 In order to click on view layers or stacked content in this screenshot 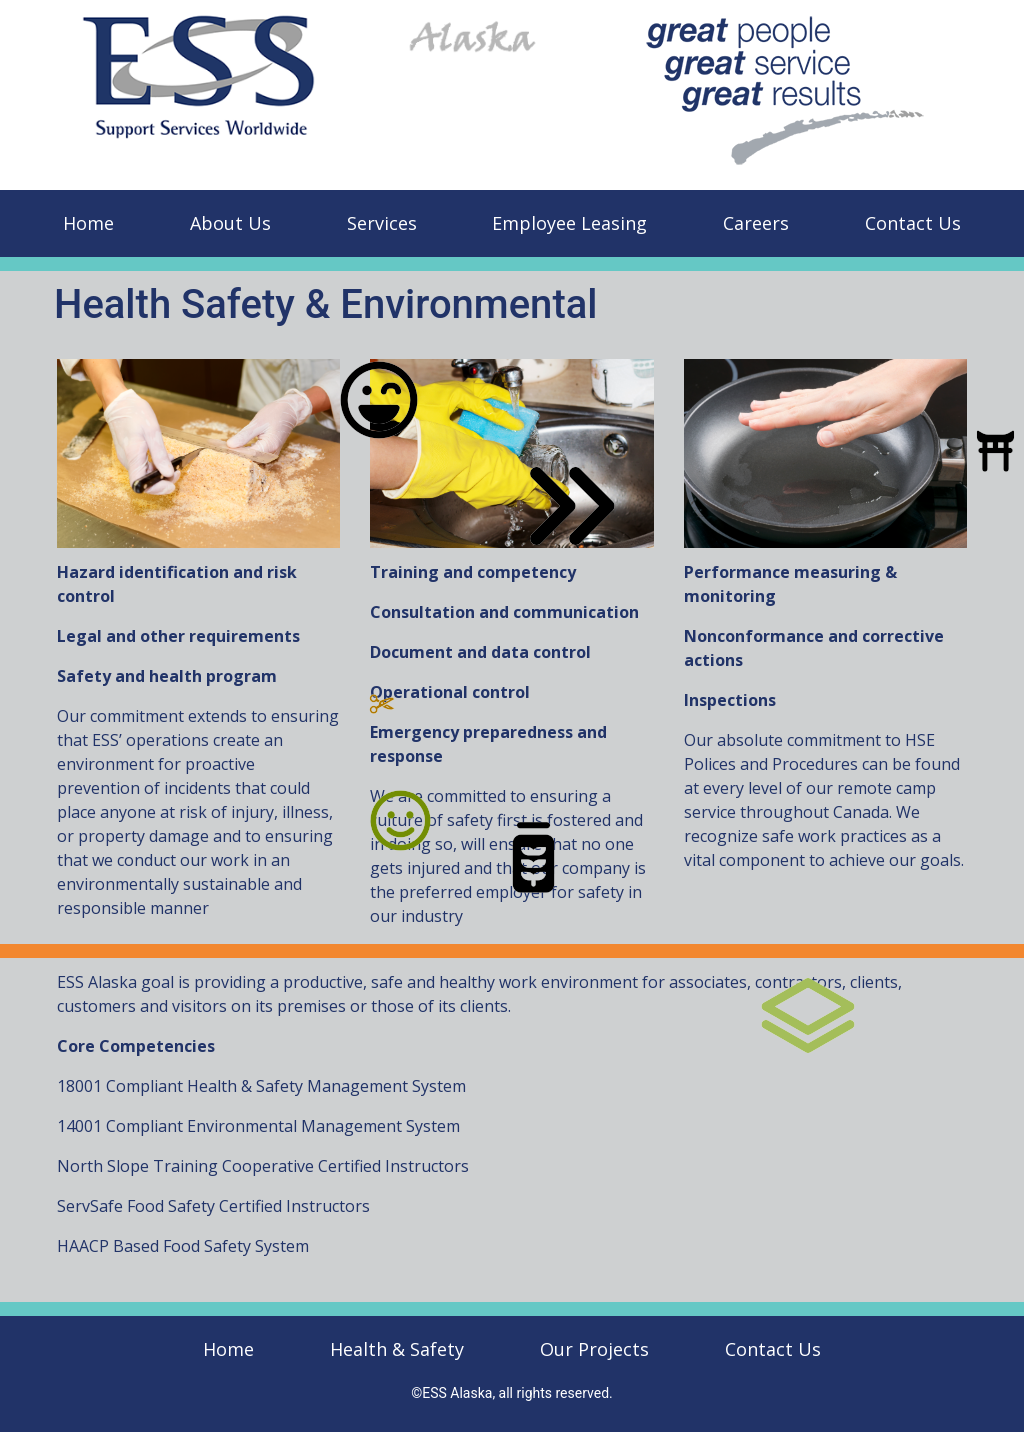, I will do `click(808, 1017)`.